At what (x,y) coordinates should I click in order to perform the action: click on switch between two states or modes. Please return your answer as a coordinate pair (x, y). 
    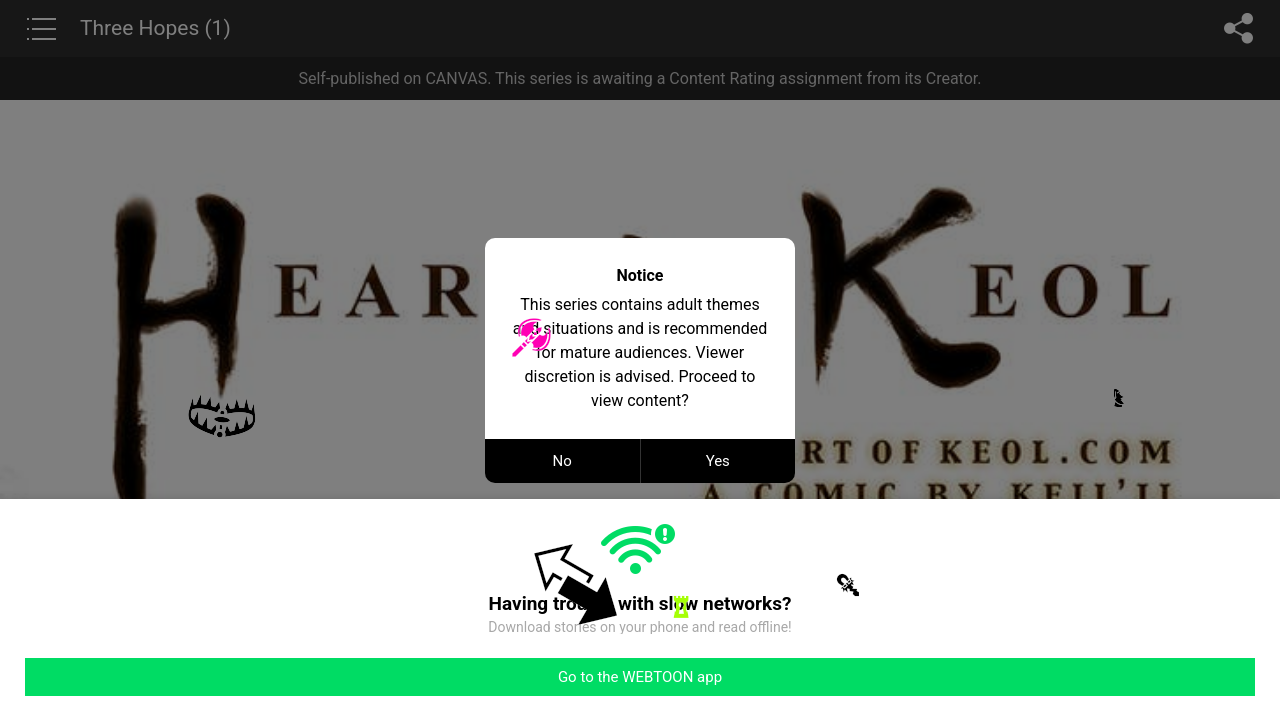
    Looking at the image, I should click on (575, 584).